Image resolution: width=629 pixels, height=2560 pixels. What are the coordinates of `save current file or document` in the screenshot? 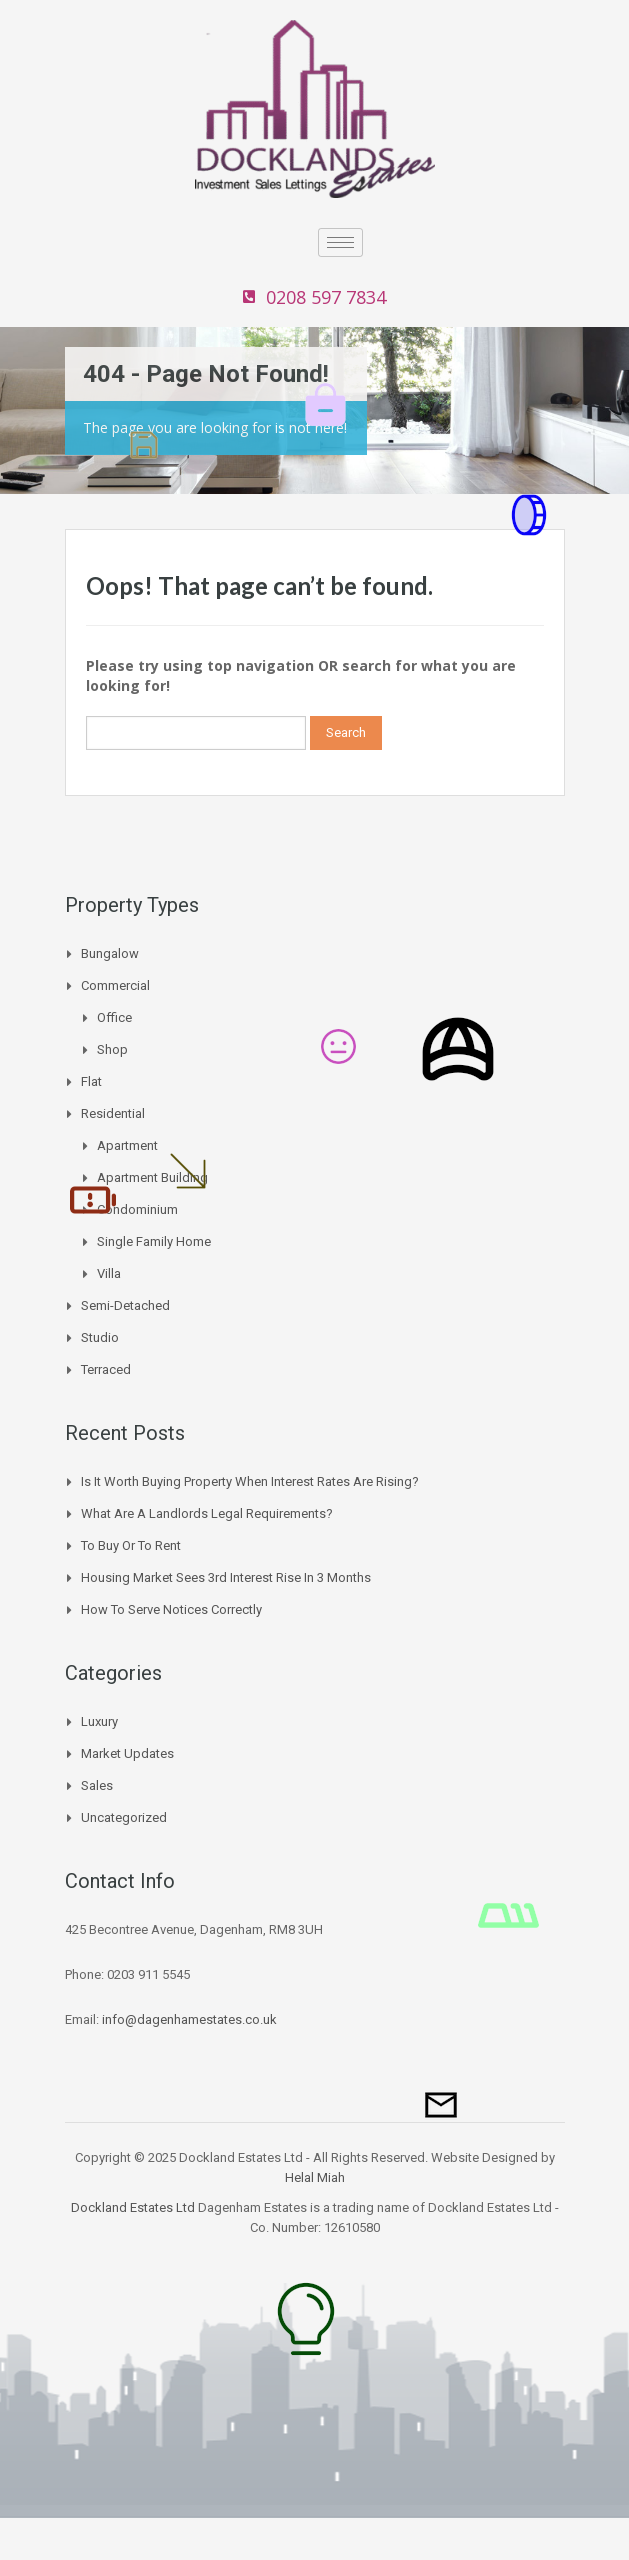 It's located at (144, 445).